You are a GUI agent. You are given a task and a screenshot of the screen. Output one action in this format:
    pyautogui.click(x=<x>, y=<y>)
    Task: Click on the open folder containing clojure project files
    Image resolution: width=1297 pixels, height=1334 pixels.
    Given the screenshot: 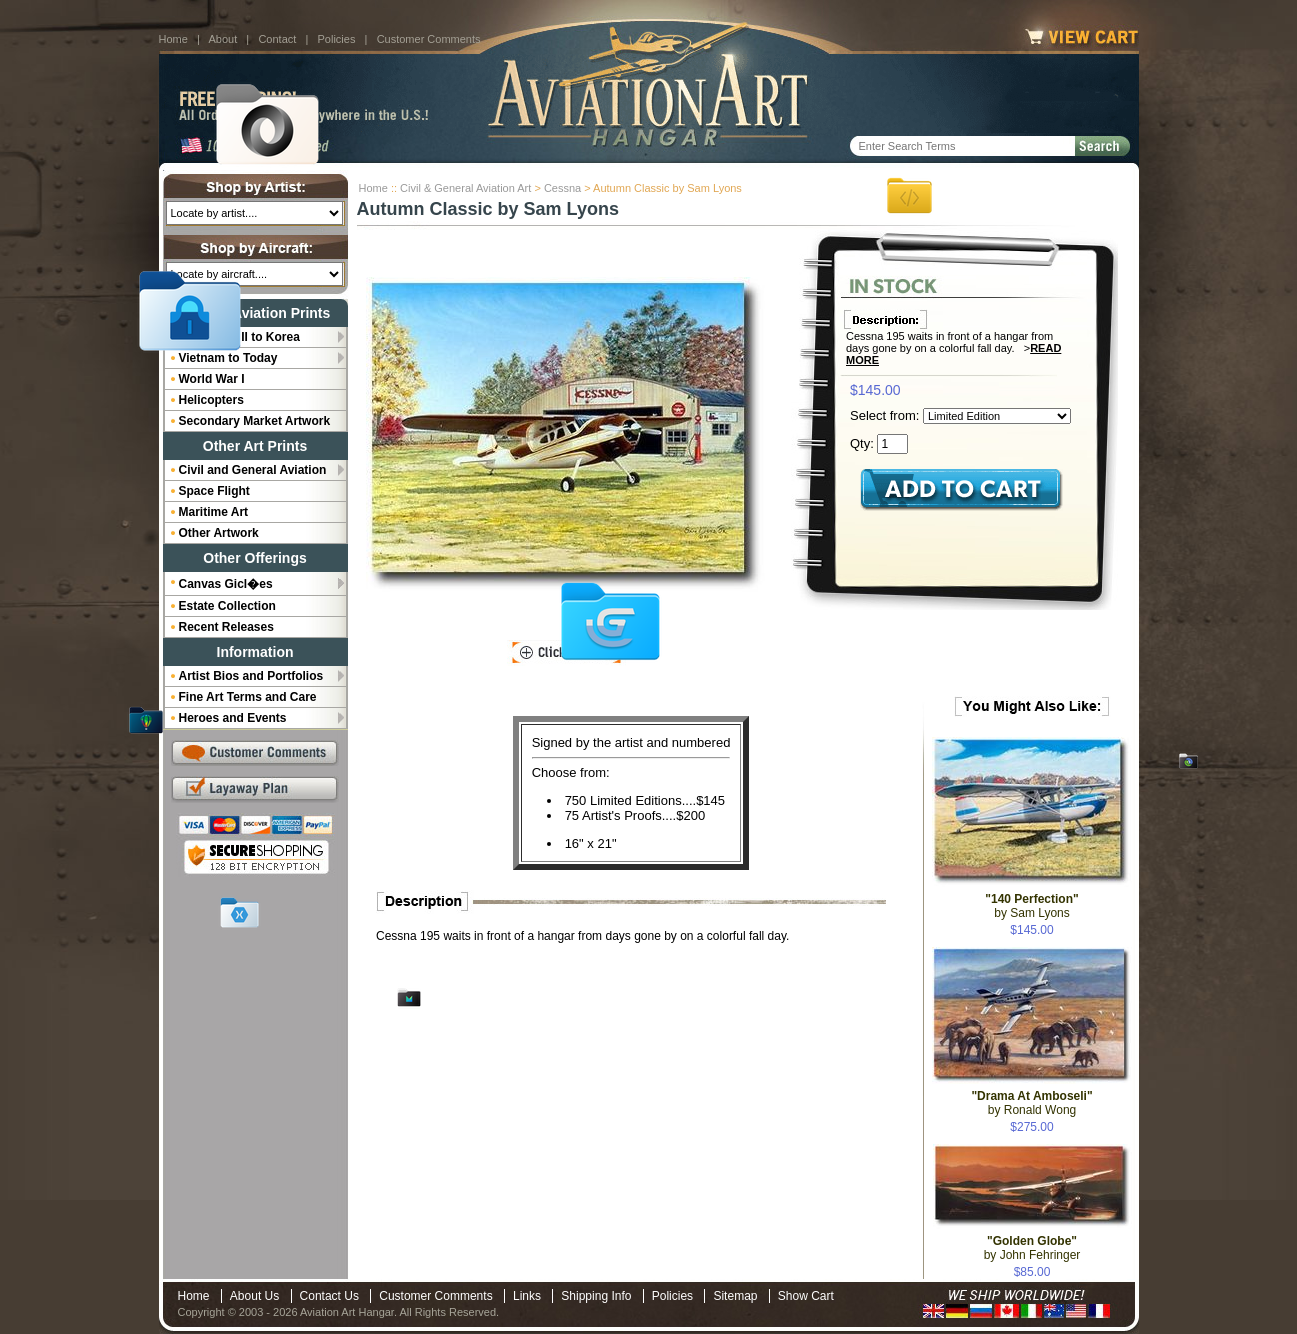 What is the action you would take?
    pyautogui.click(x=1188, y=761)
    